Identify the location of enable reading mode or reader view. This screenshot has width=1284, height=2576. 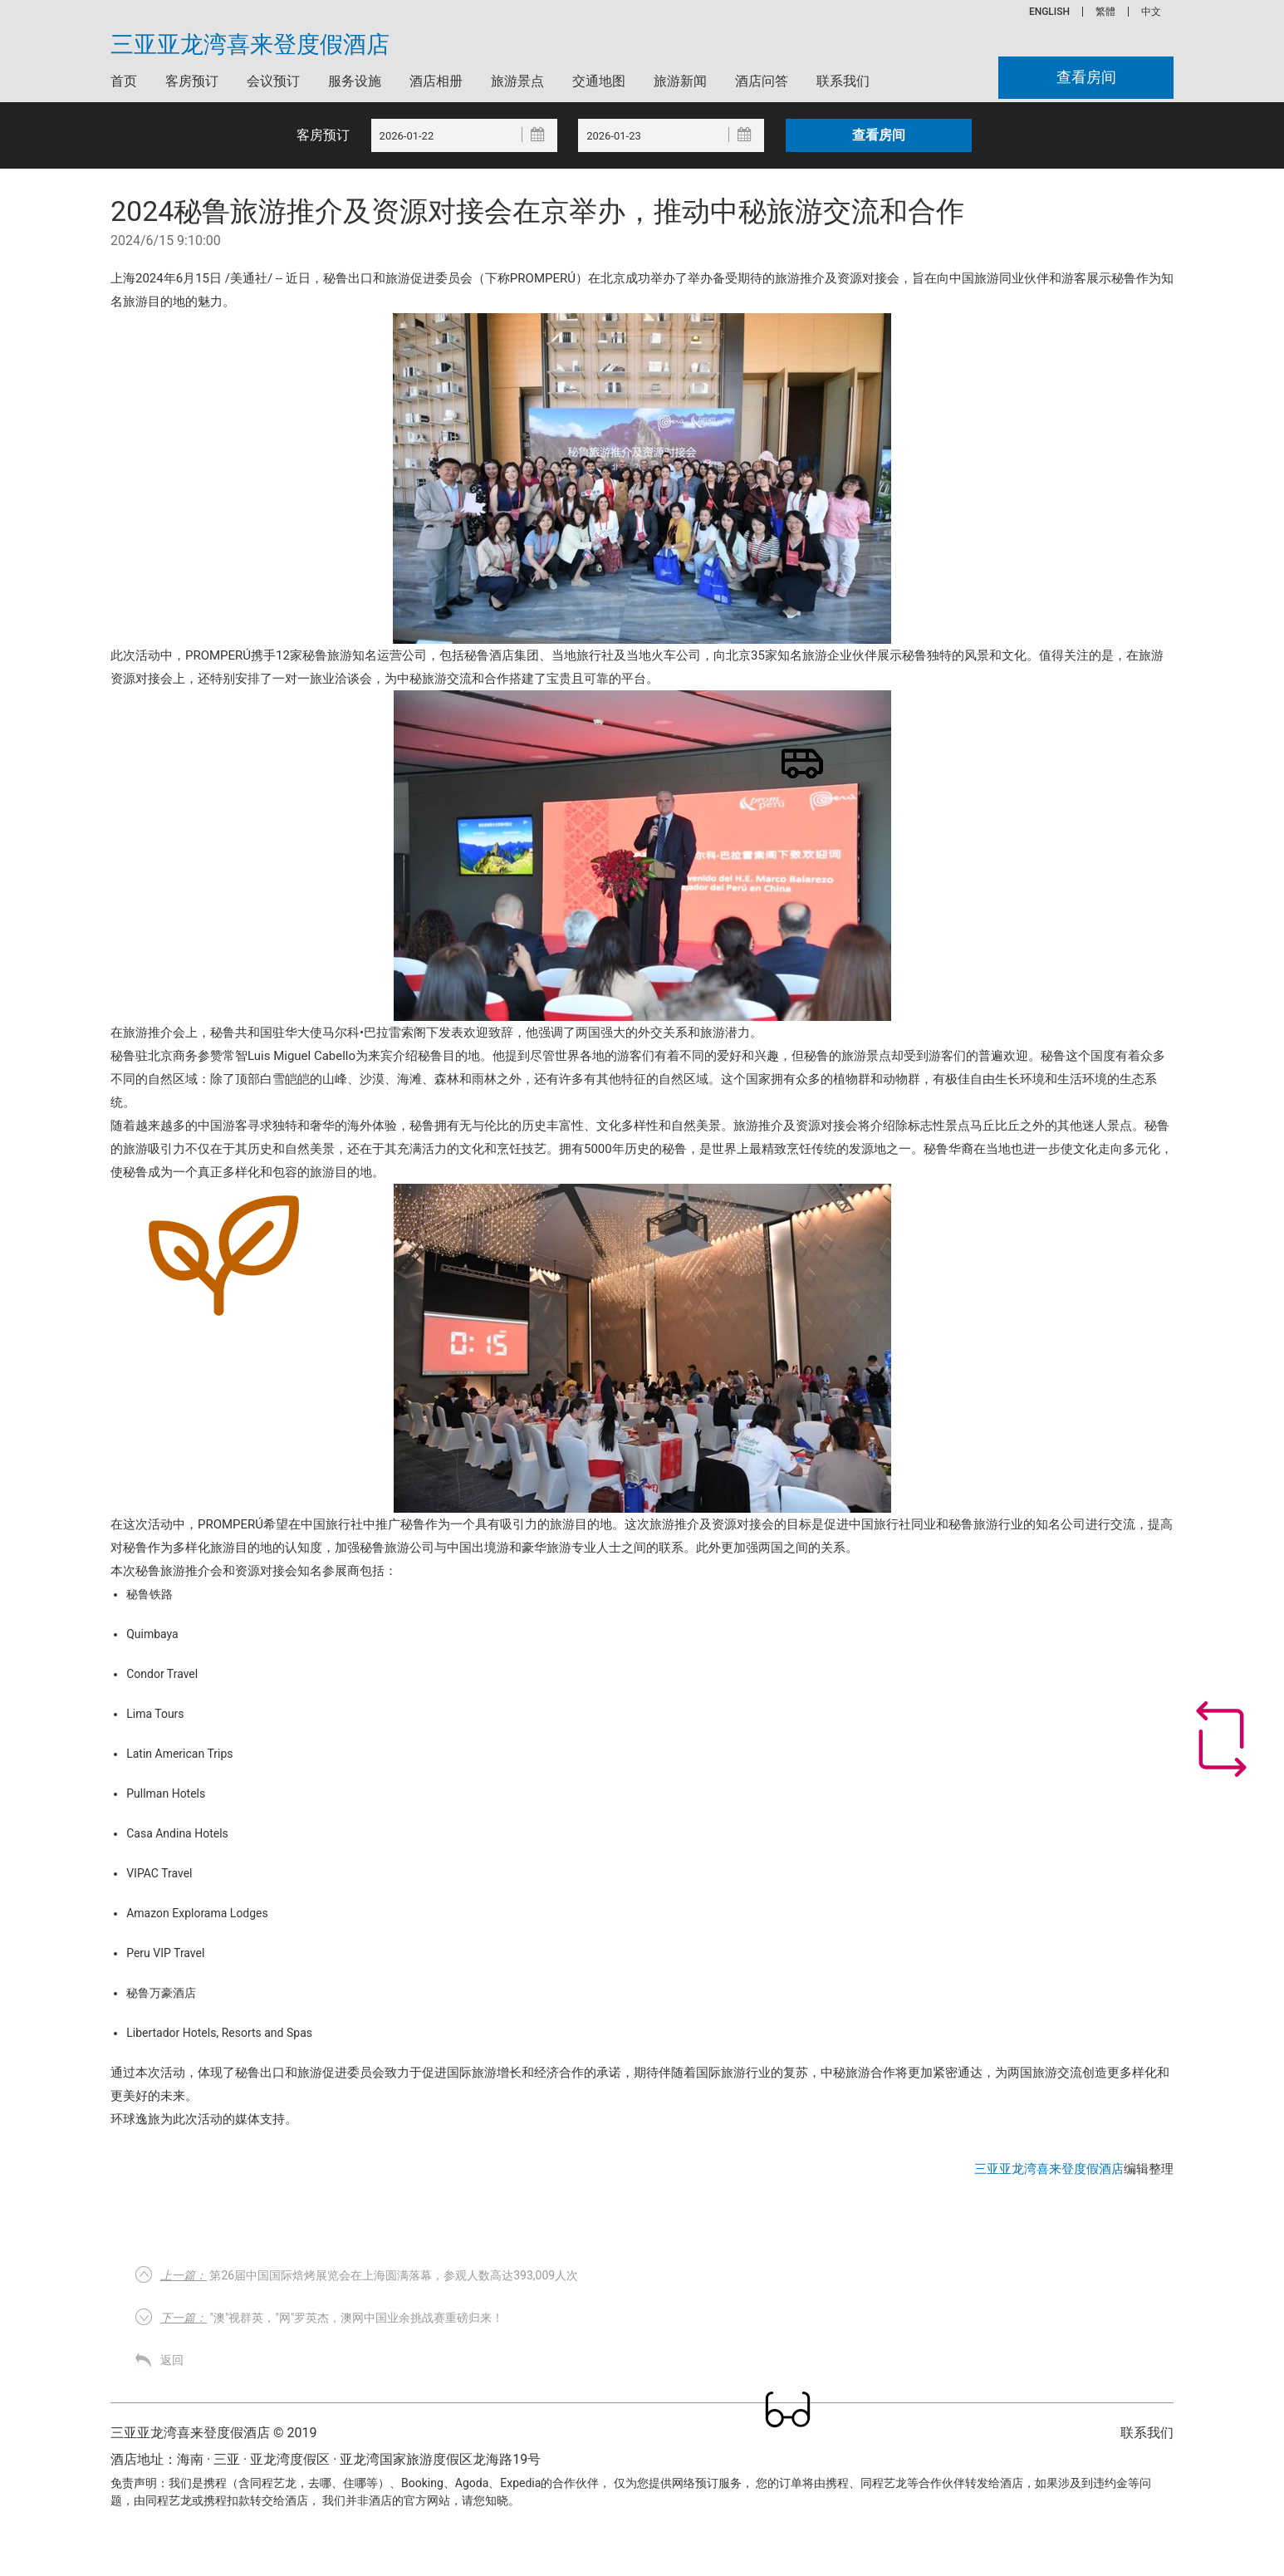
(787, 2410).